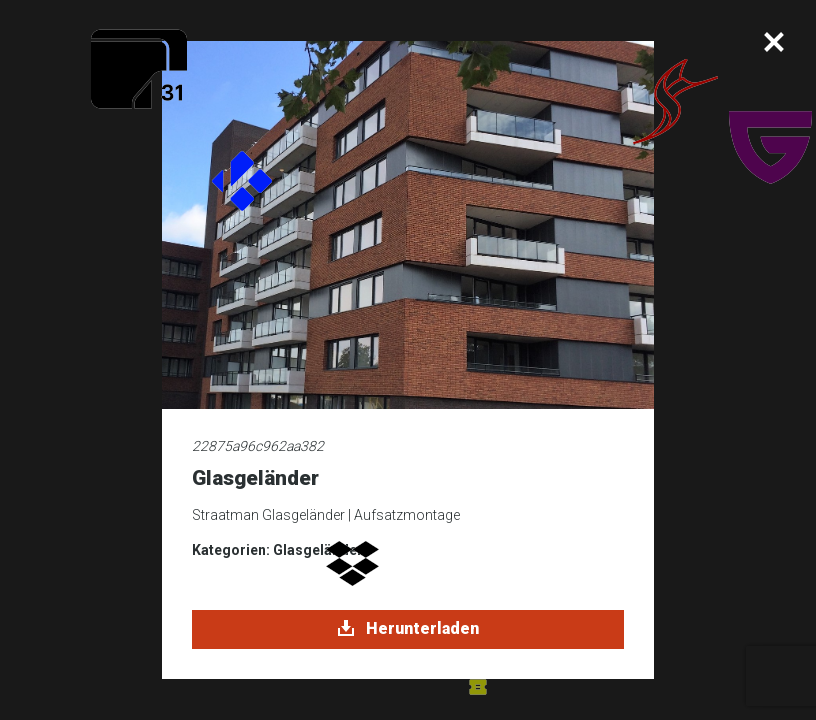  I want to click on view available coupons or discounts, so click(478, 687).